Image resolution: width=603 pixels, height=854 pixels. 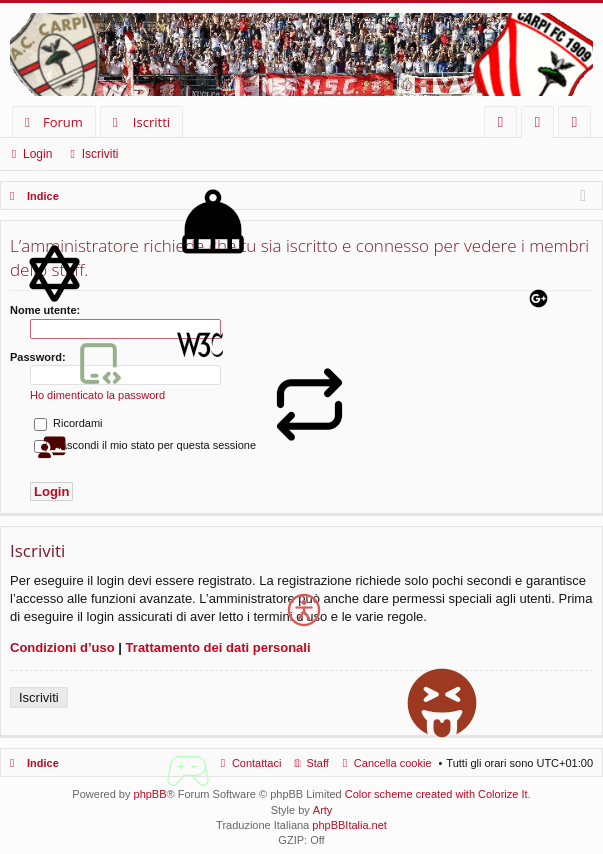 What do you see at coordinates (213, 225) in the screenshot?
I see `select winter or cold weather clothing category` at bounding box center [213, 225].